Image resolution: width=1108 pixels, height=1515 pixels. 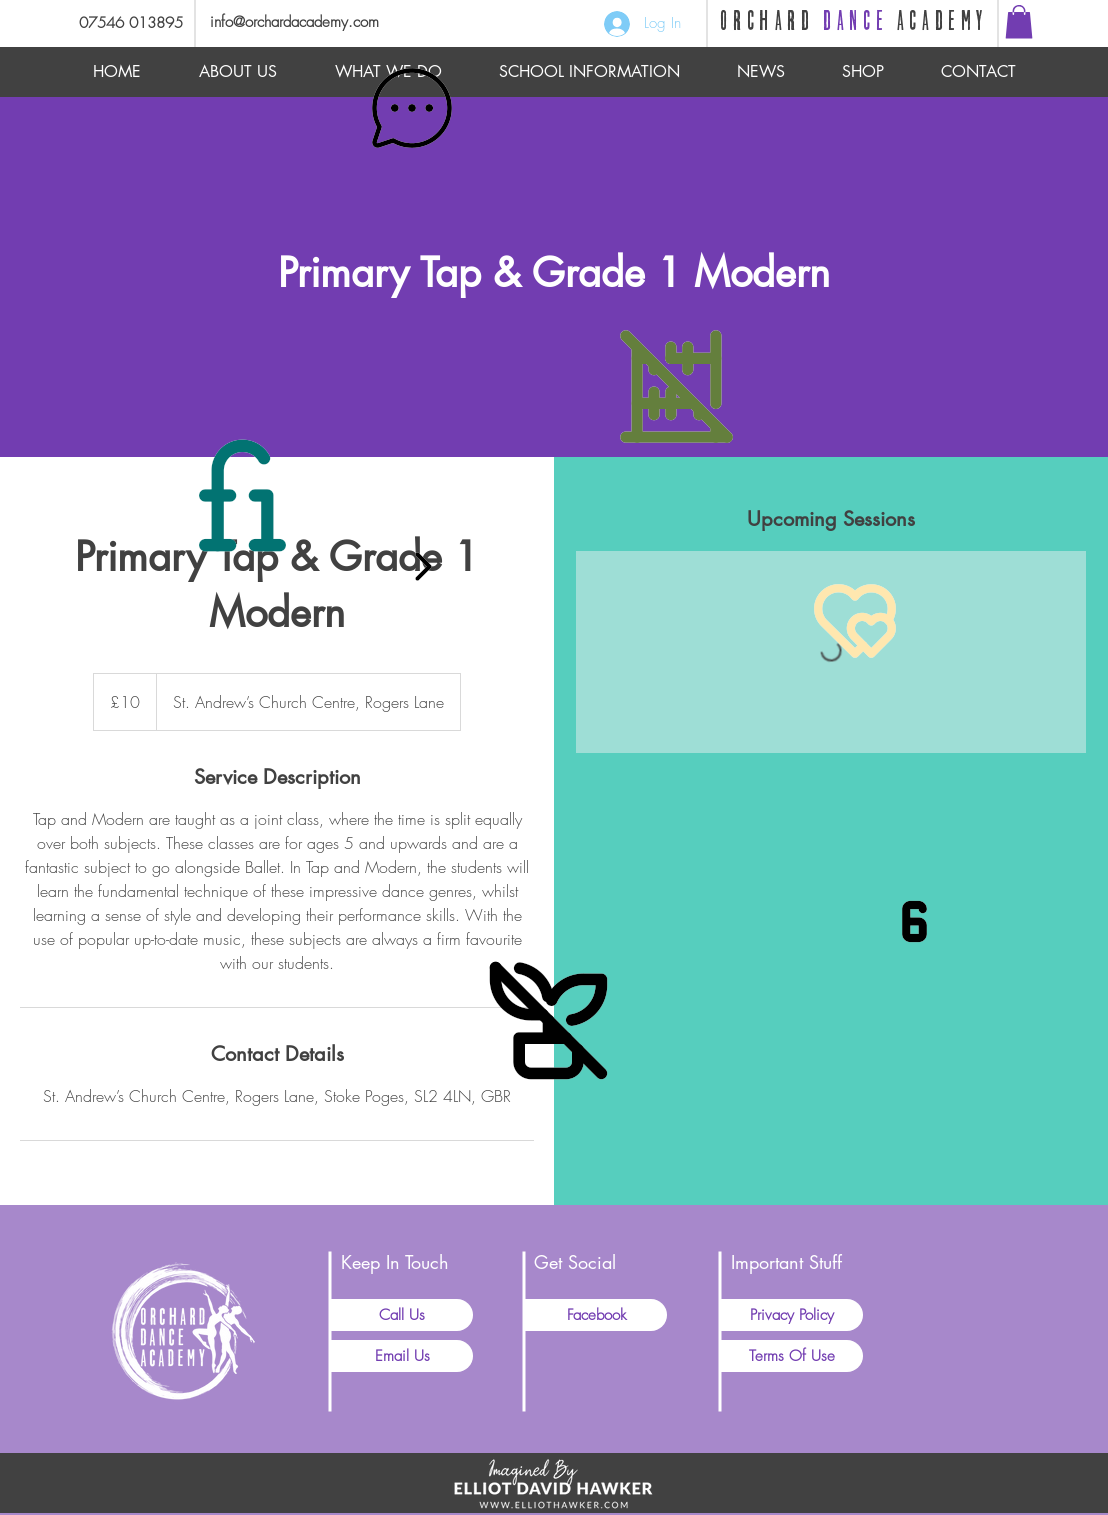 I want to click on disable plant care reminders, so click(x=548, y=1020).